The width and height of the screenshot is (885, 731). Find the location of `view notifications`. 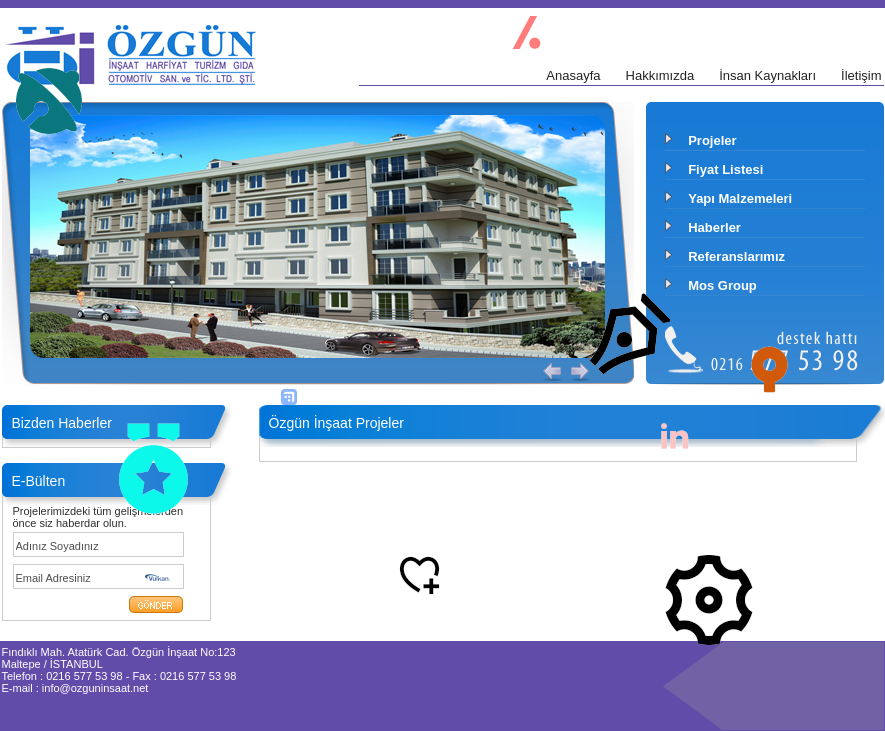

view notifications is located at coordinates (49, 101).